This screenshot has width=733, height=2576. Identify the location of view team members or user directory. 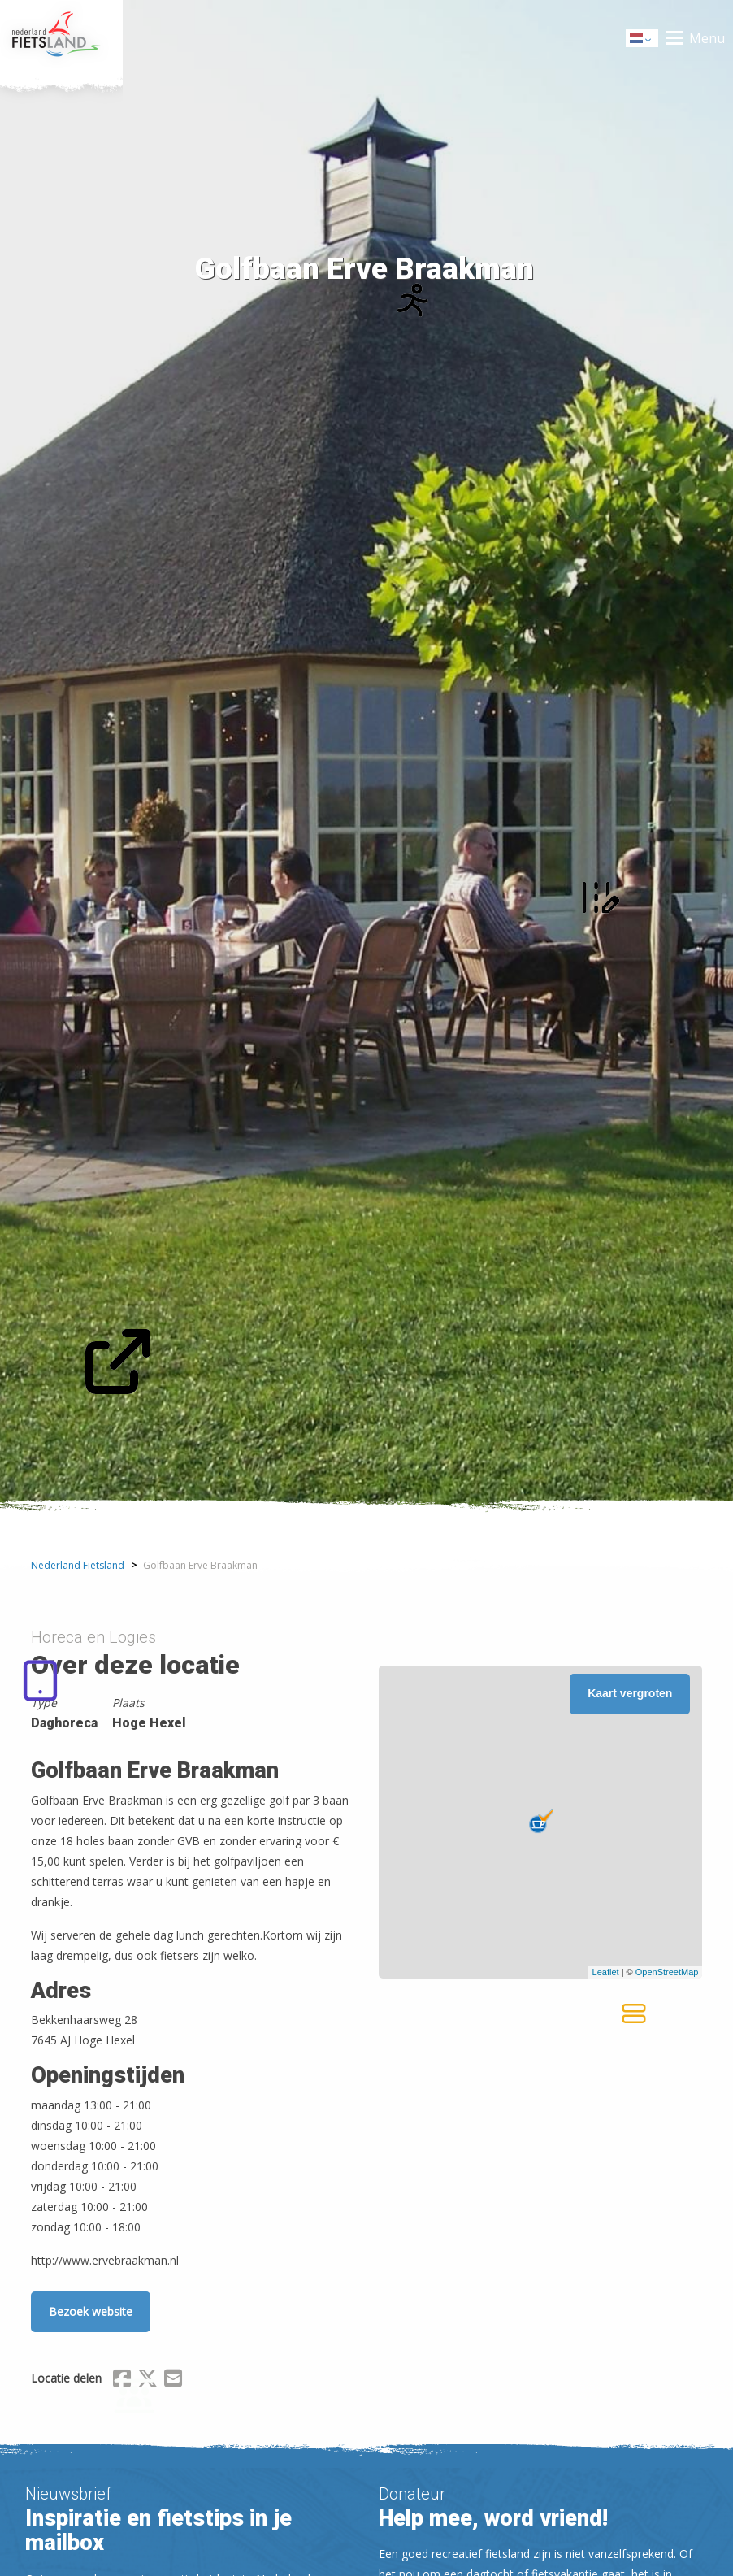
(134, 2396).